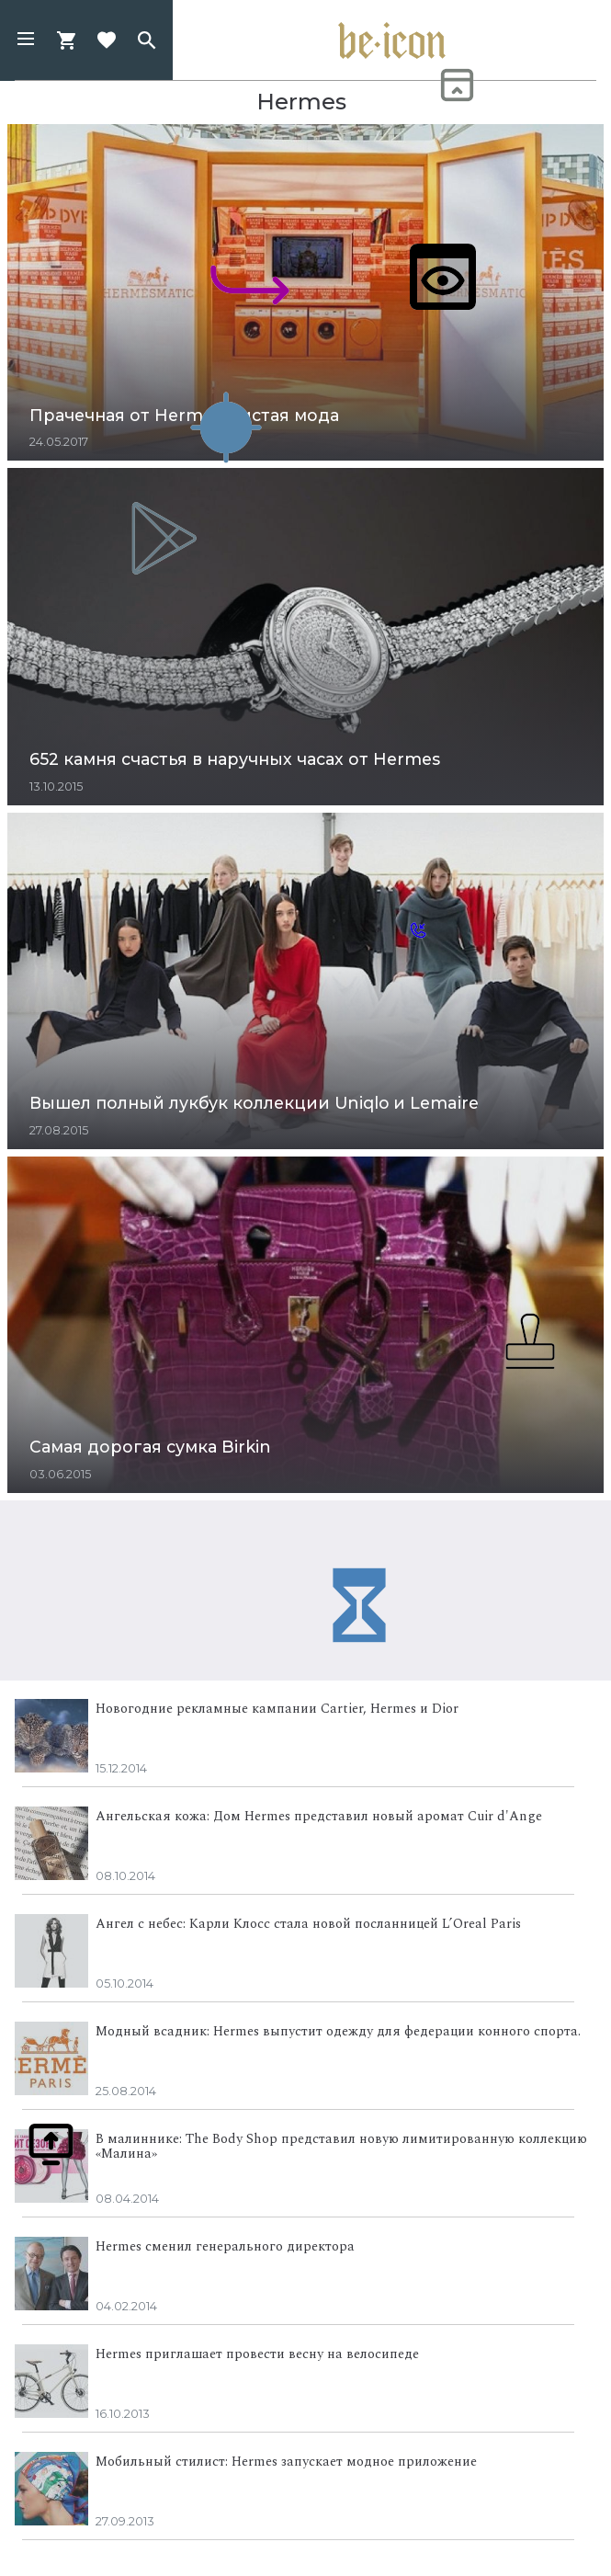 This screenshot has height=2576, width=611. I want to click on forward or redirect a message, so click(250, 285).